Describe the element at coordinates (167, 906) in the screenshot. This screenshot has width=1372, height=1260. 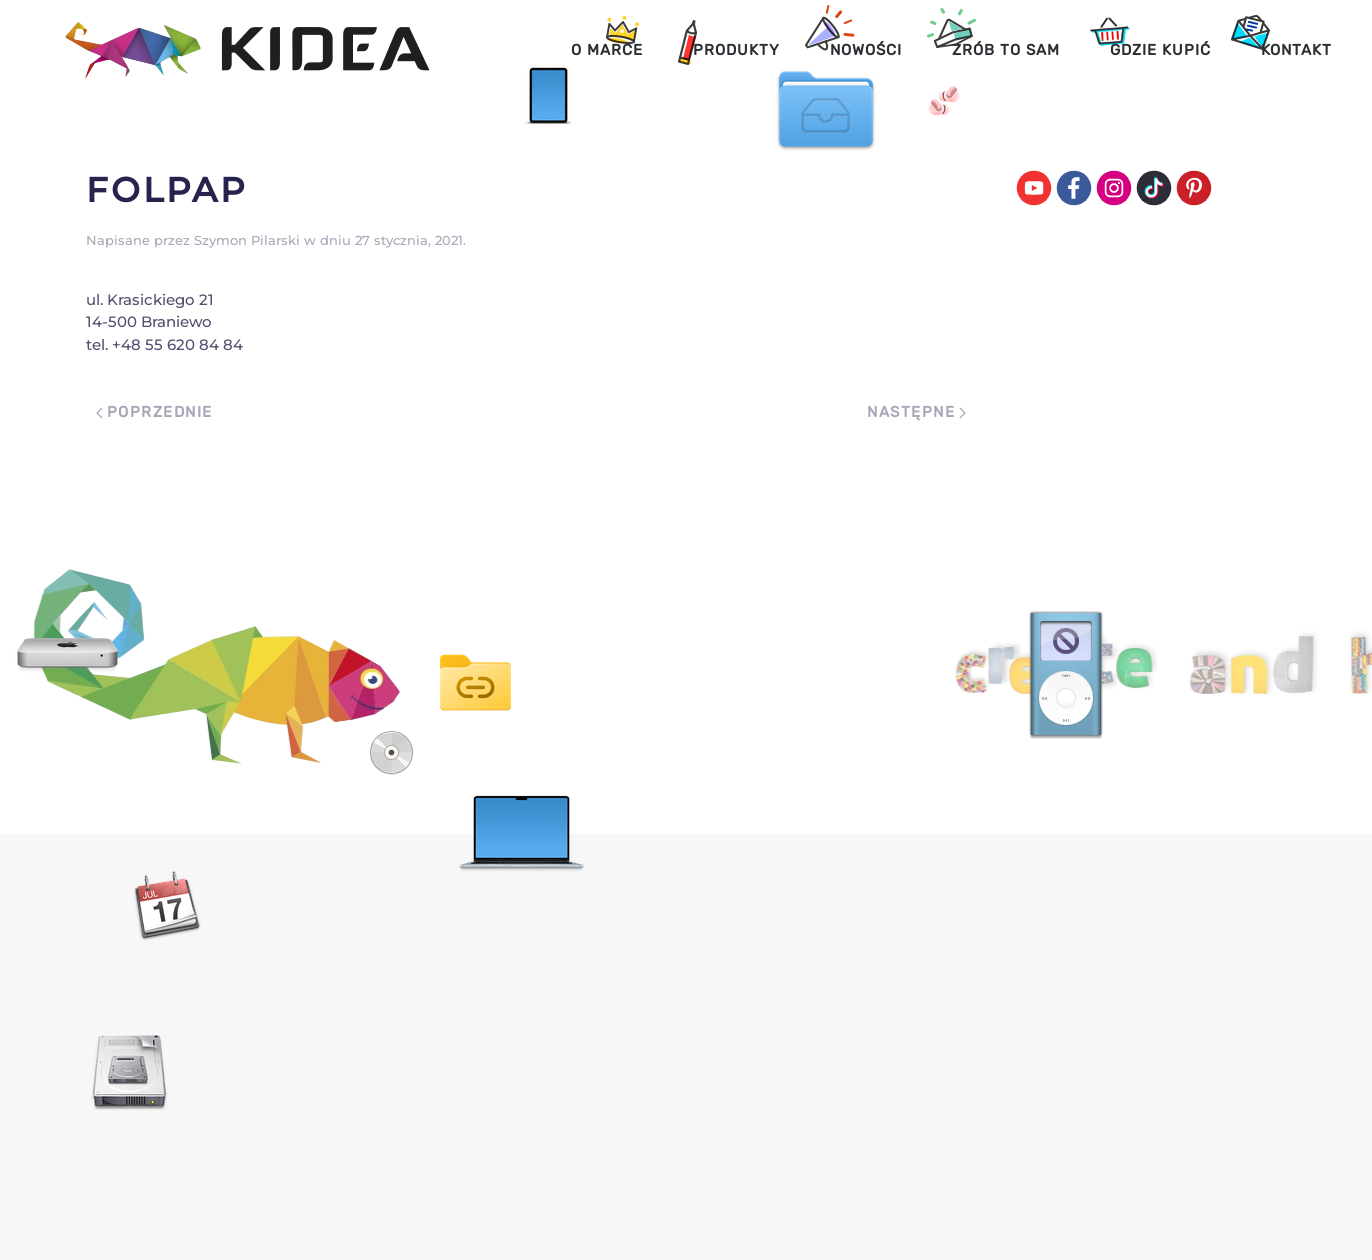
I see `access calendar preferences or settings` at that location.